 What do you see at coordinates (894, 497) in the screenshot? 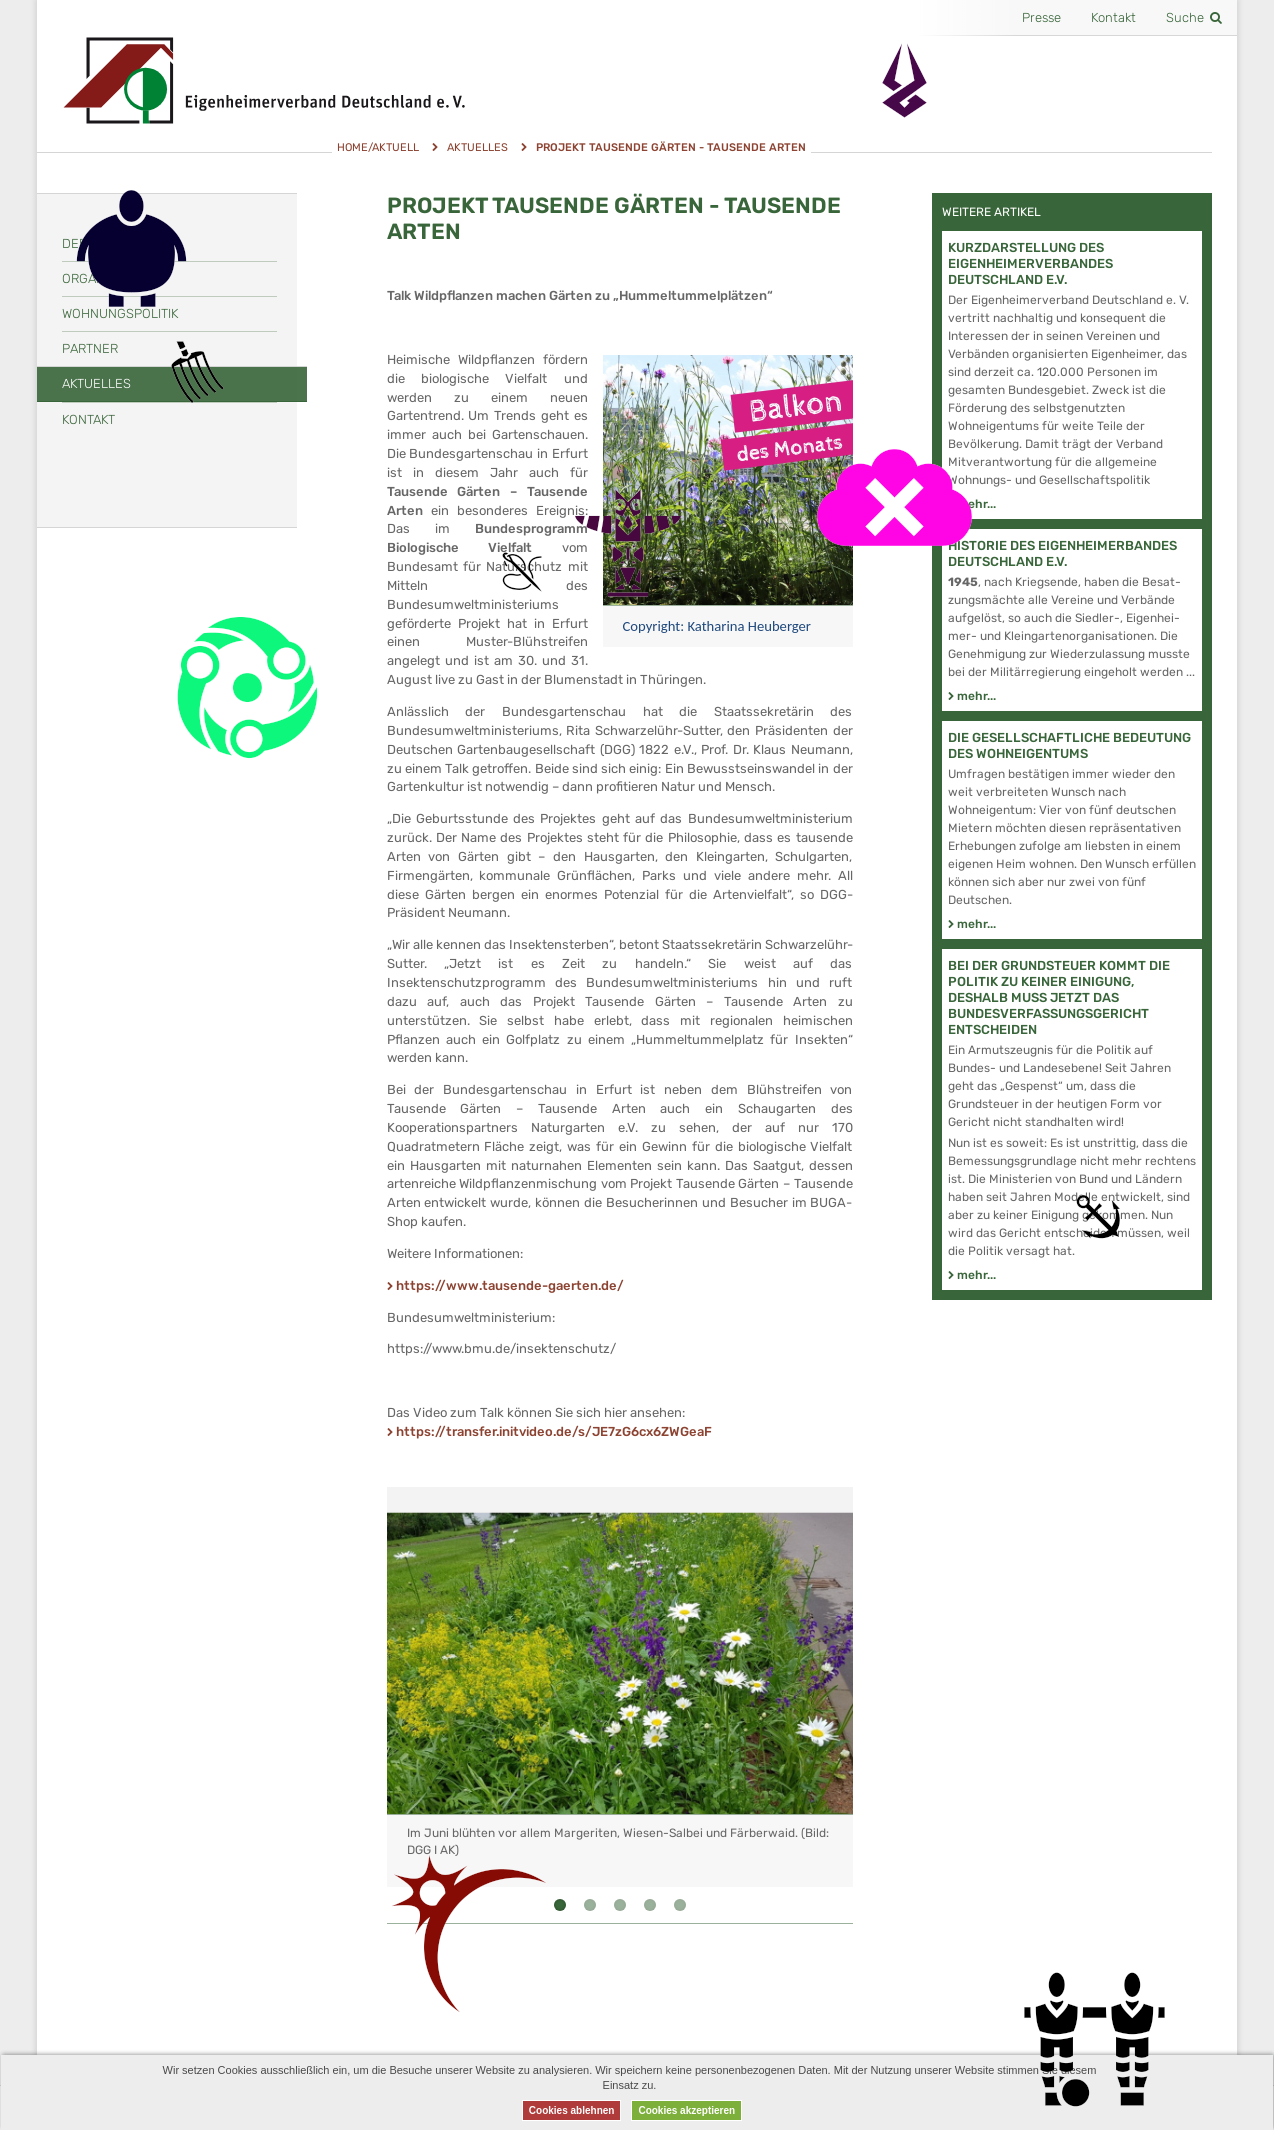
I see `indicates a toxic or hazardous area in gameplay` at bounding box center [894, 497].